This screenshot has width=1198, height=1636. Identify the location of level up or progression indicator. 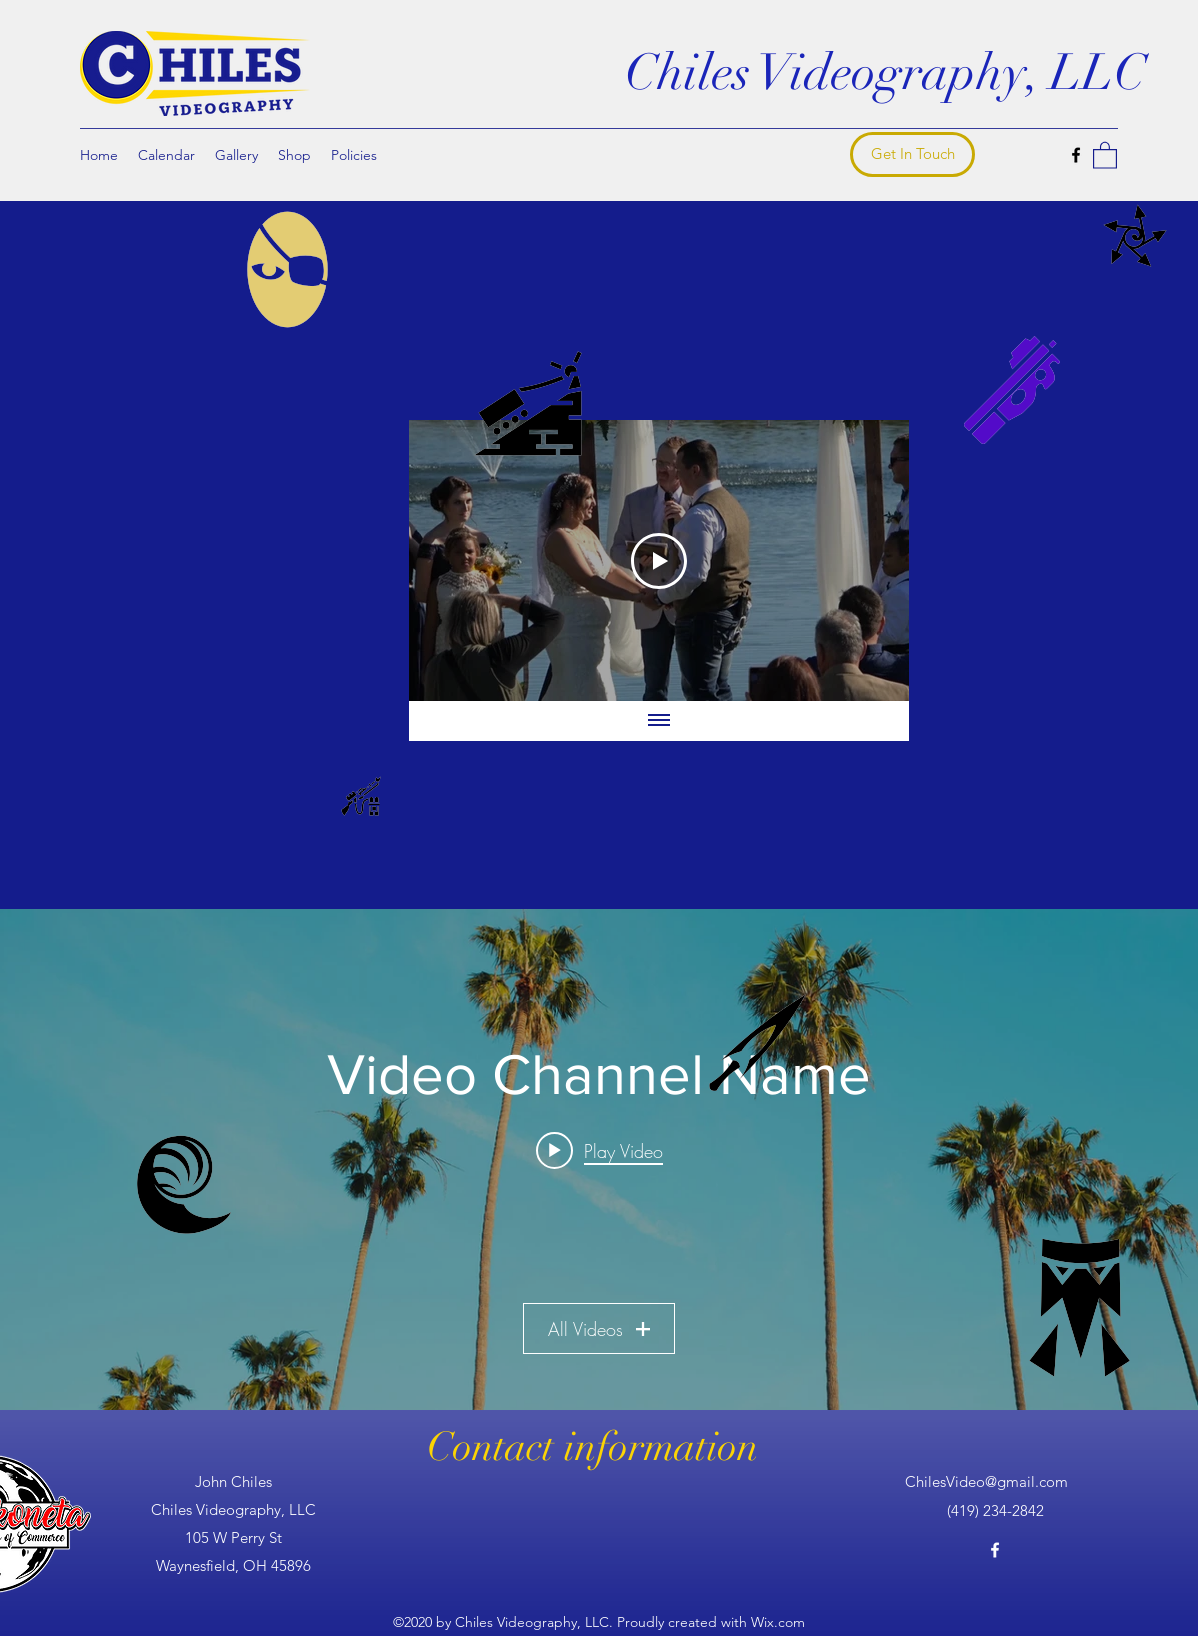
(529, 403).